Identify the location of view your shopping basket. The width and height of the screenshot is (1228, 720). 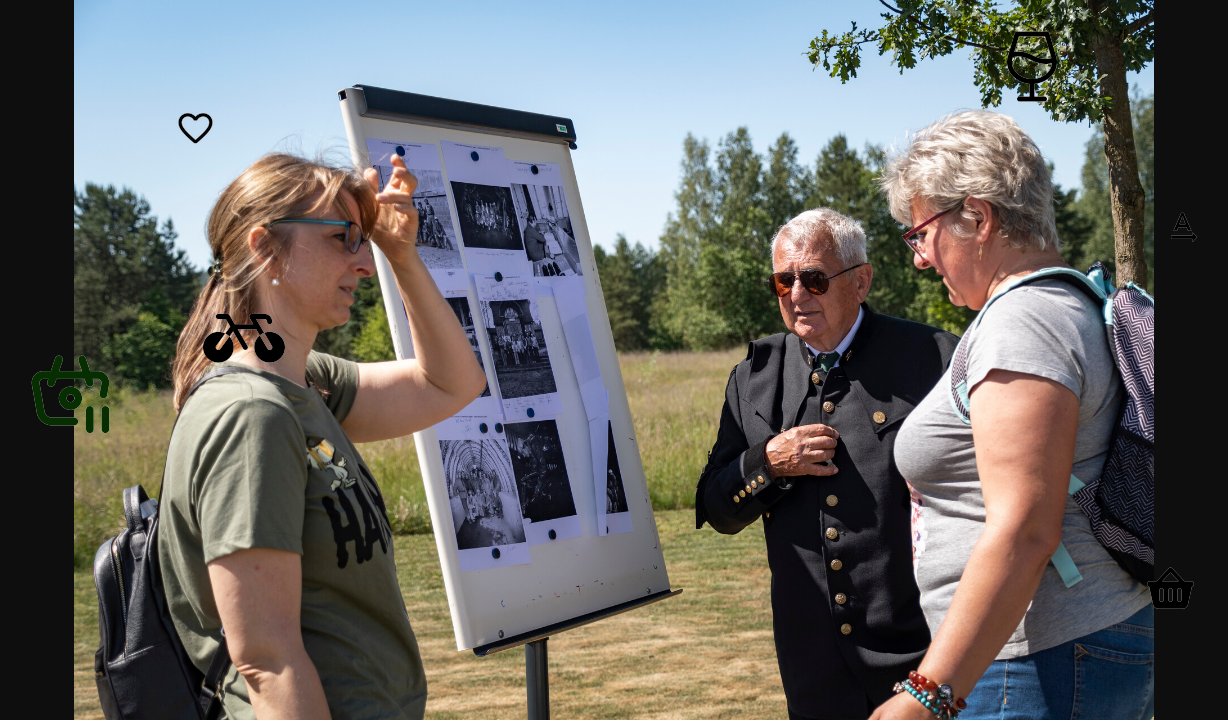
(1170, 589).